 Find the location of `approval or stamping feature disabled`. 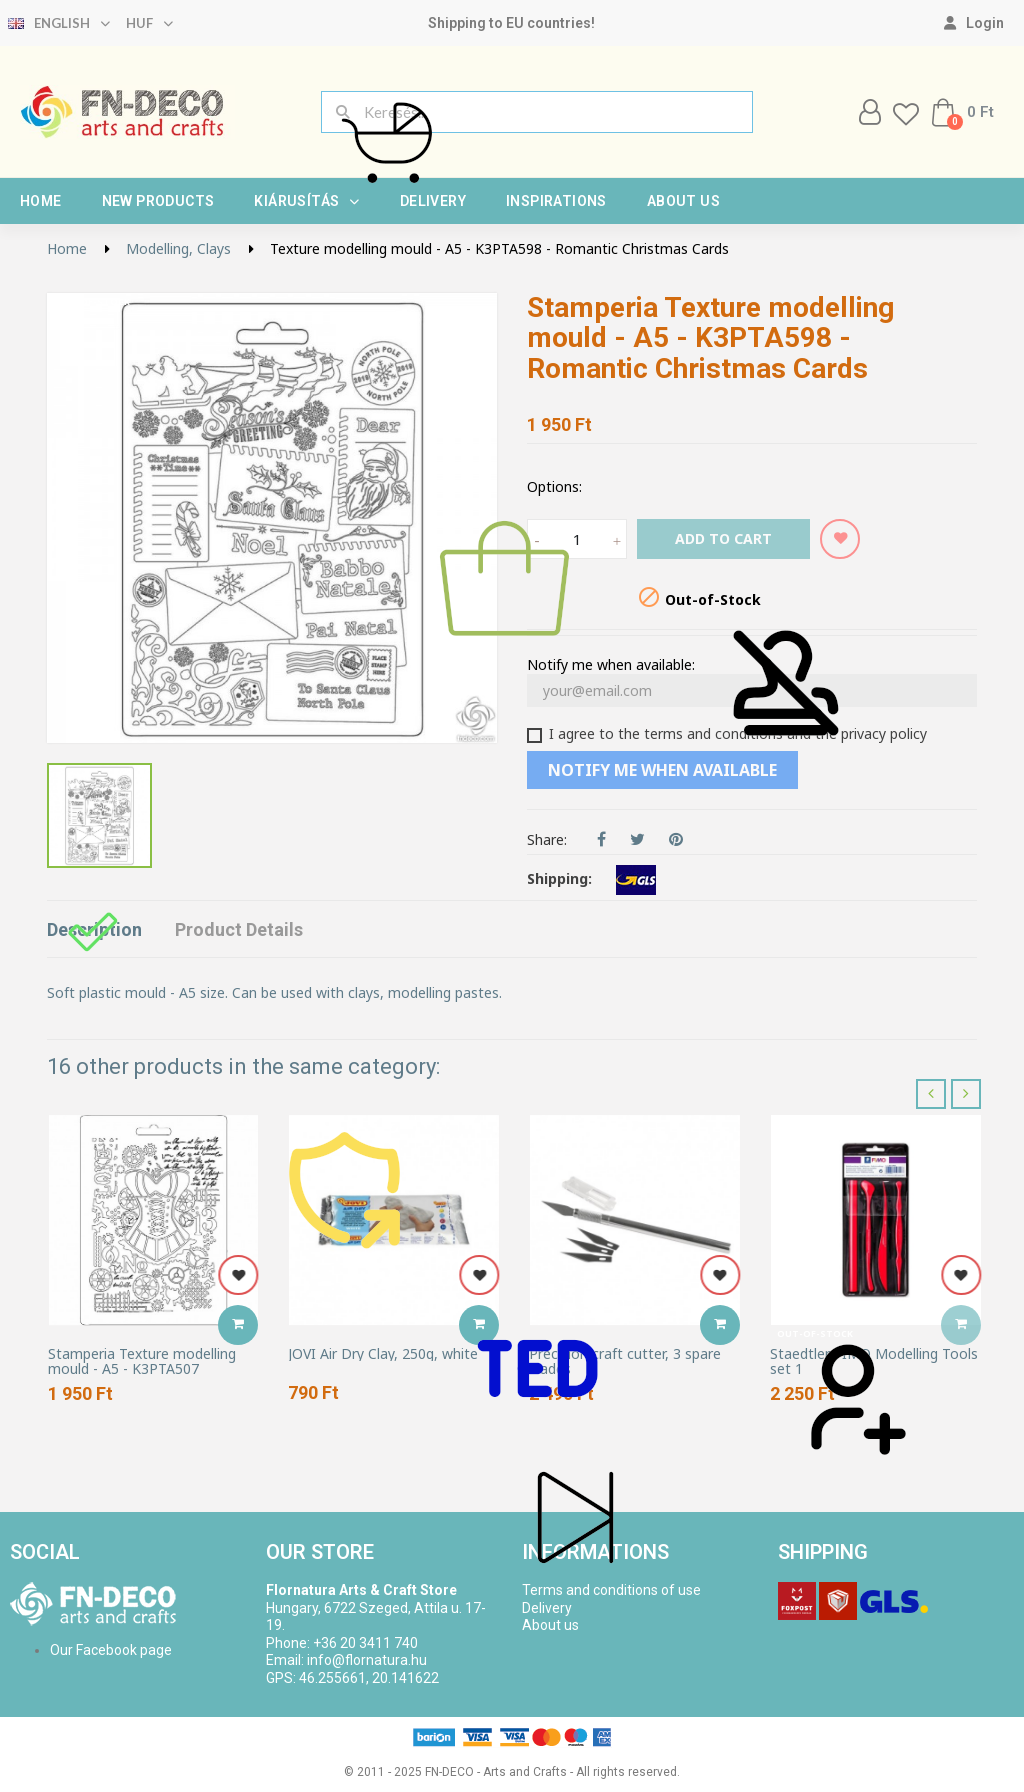

approval or stamping feature disabled is located at coordinates (786, 683).